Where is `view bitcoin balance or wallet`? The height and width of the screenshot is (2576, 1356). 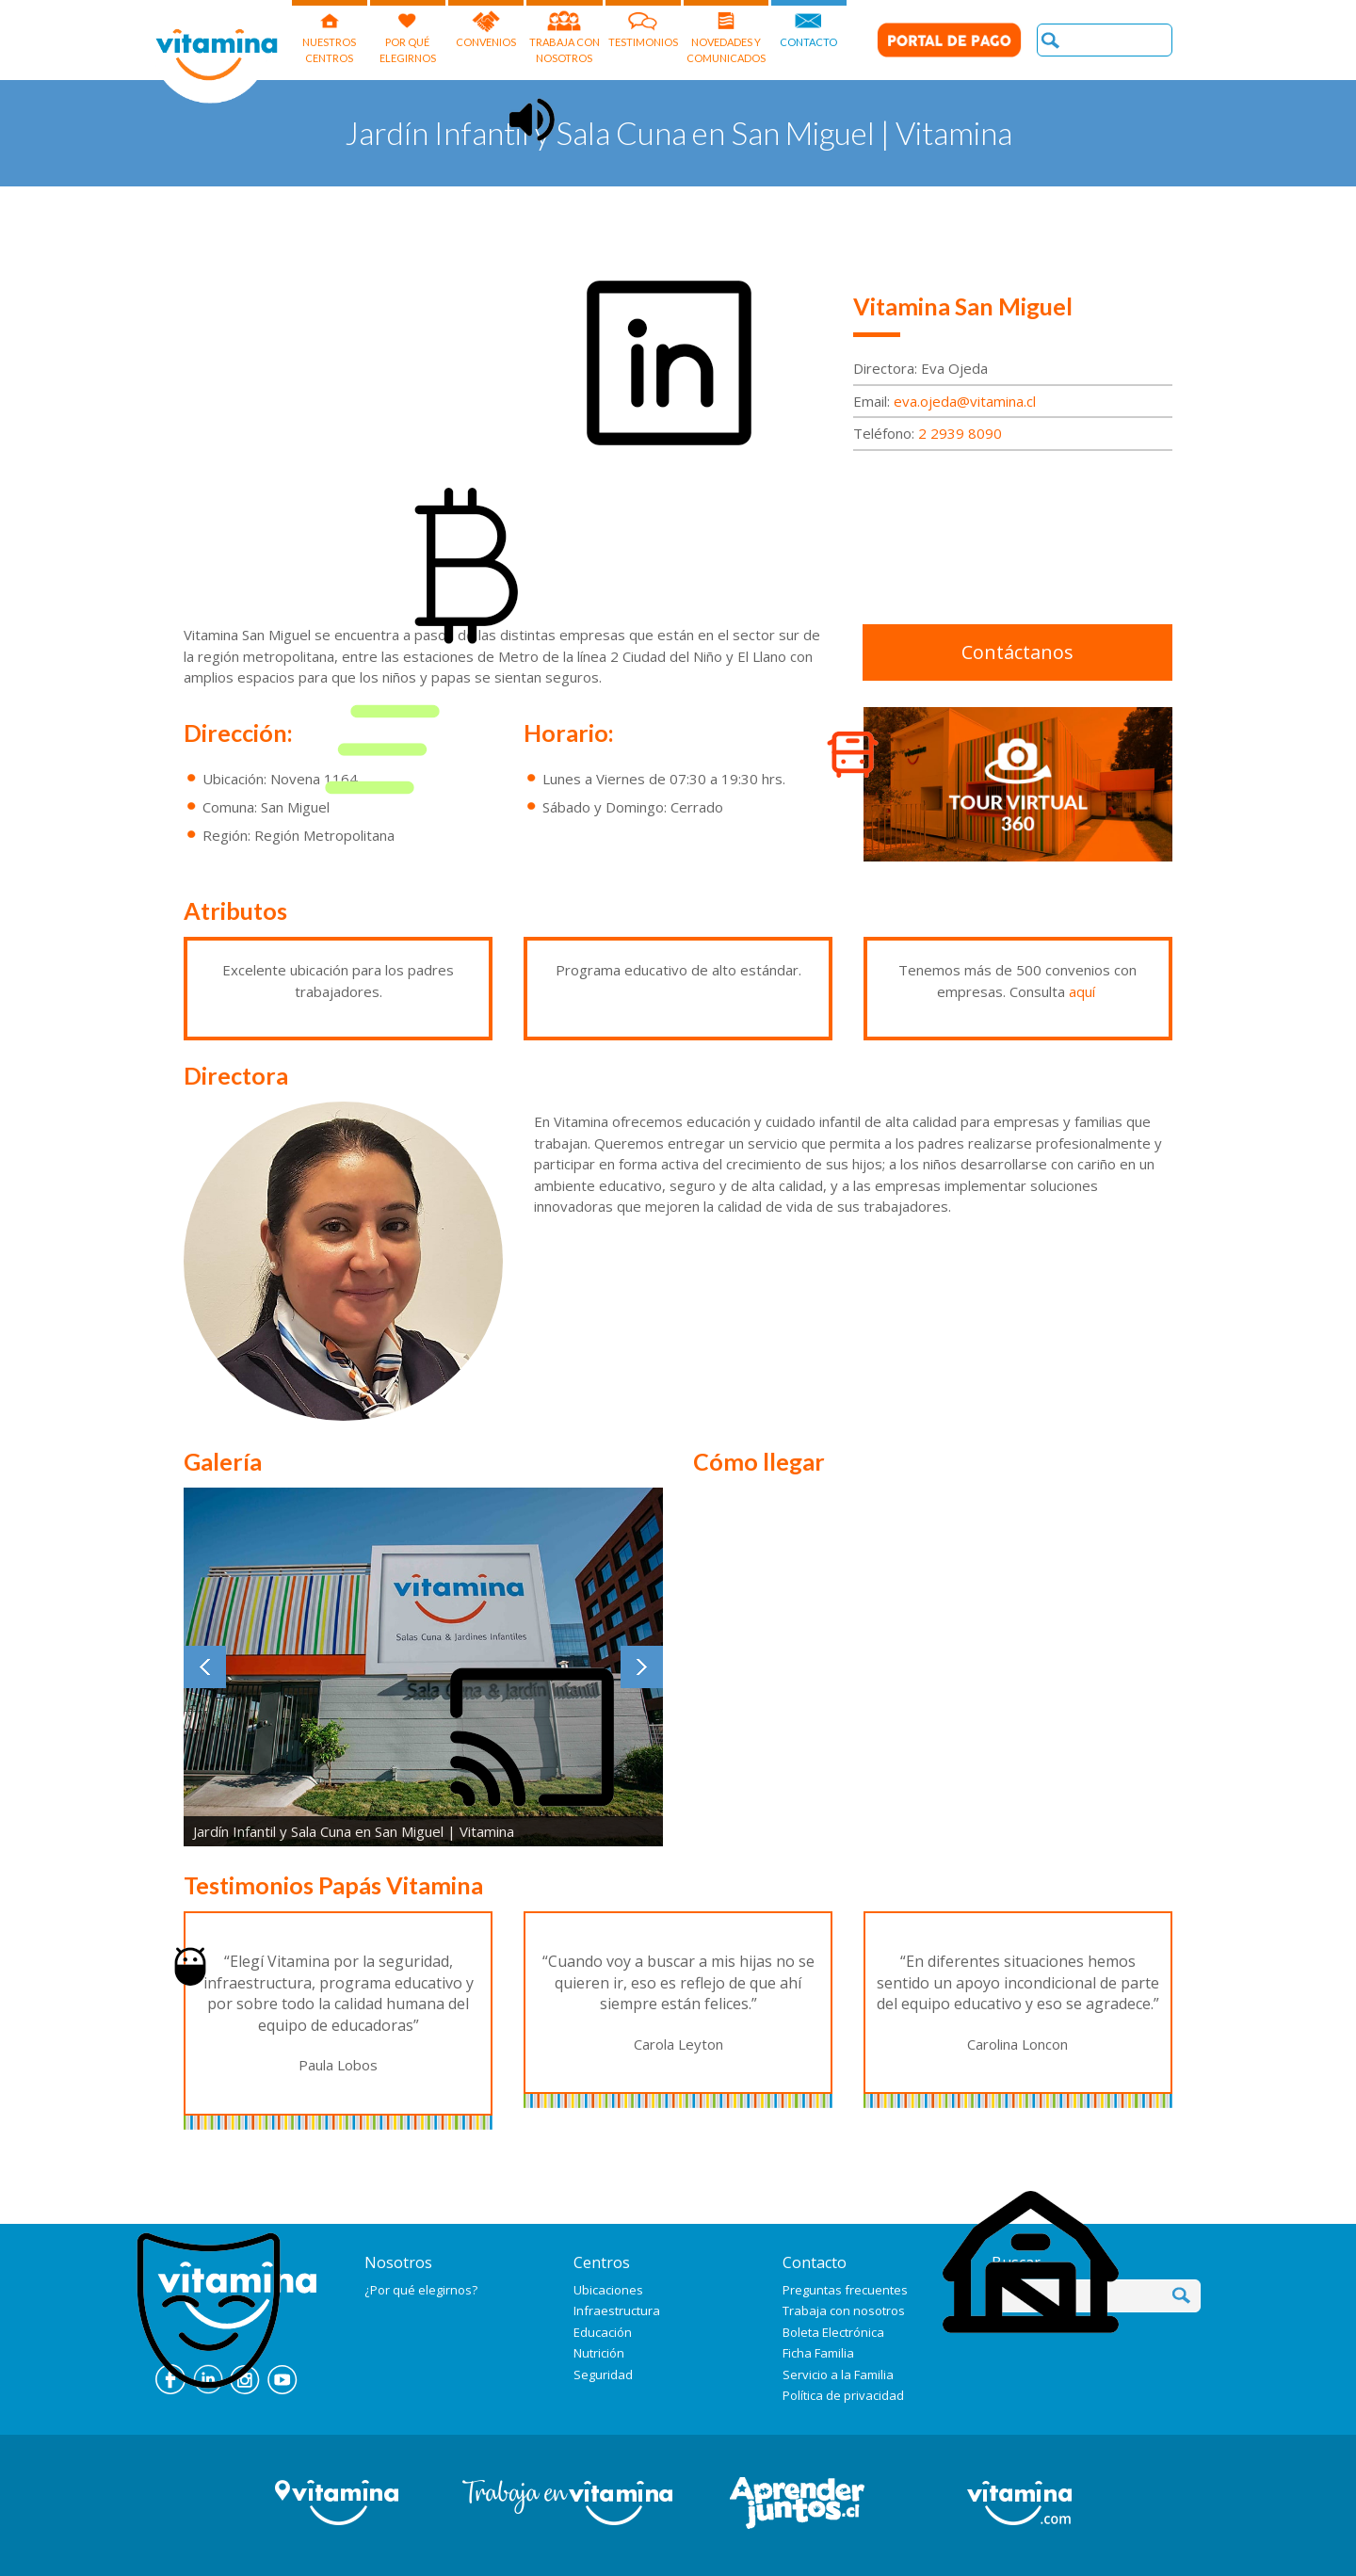
view bitcoin balance or wallet is located at coordinates (460, 569).